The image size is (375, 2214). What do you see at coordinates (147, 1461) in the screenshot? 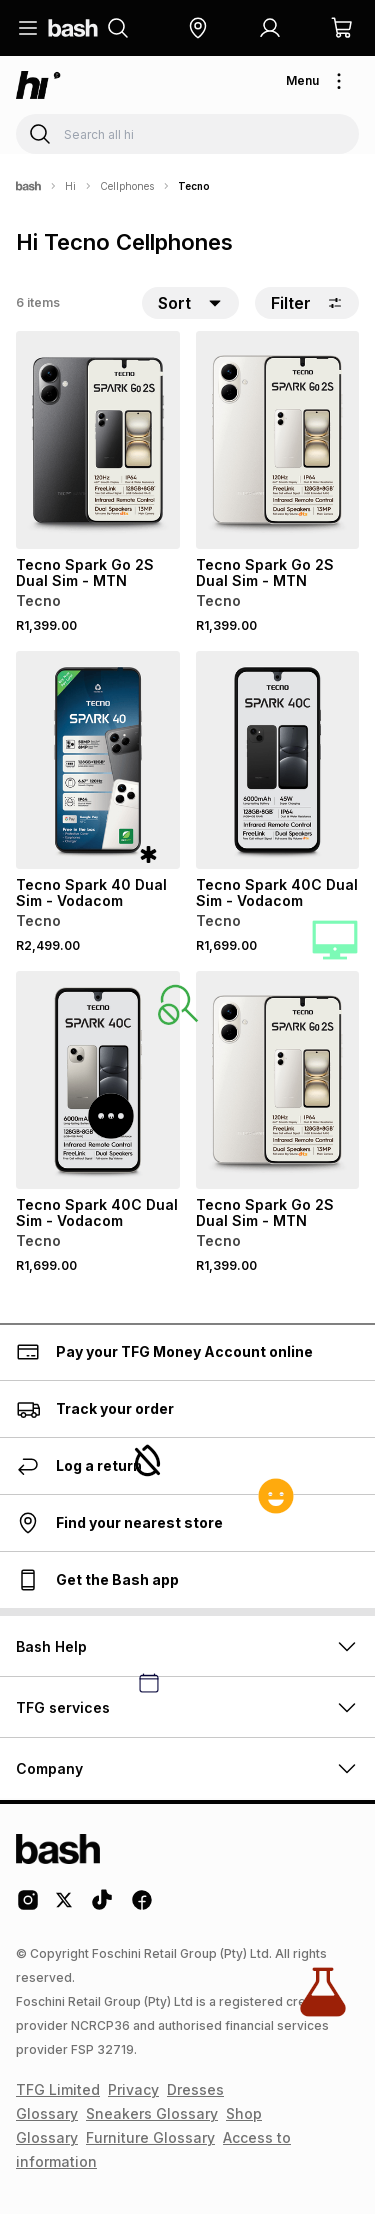
I see `disable water or liquid detection` at bounding box center [147, 1461].